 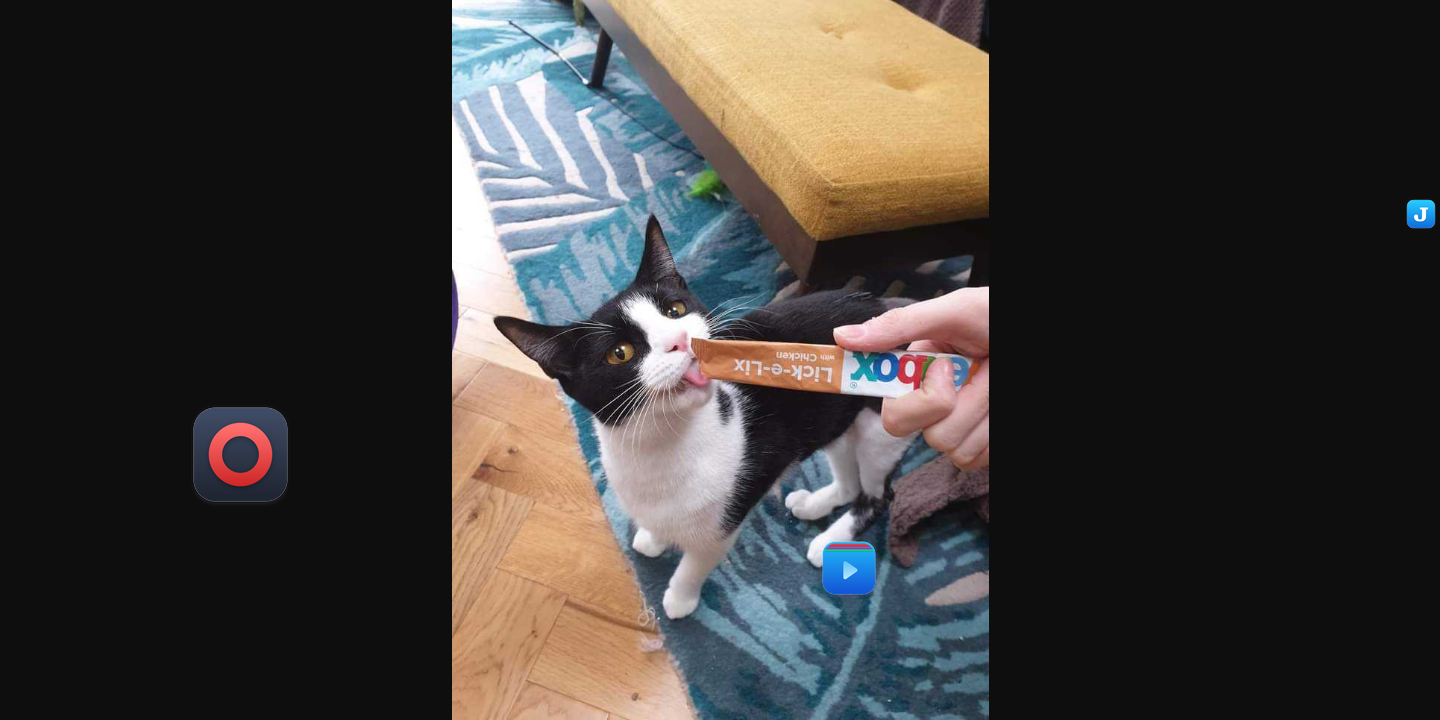 What do you see at coordinates (849, 568) in the screenshot?
I see `open calligra stage presentation app` at bounding box center [849, 568].